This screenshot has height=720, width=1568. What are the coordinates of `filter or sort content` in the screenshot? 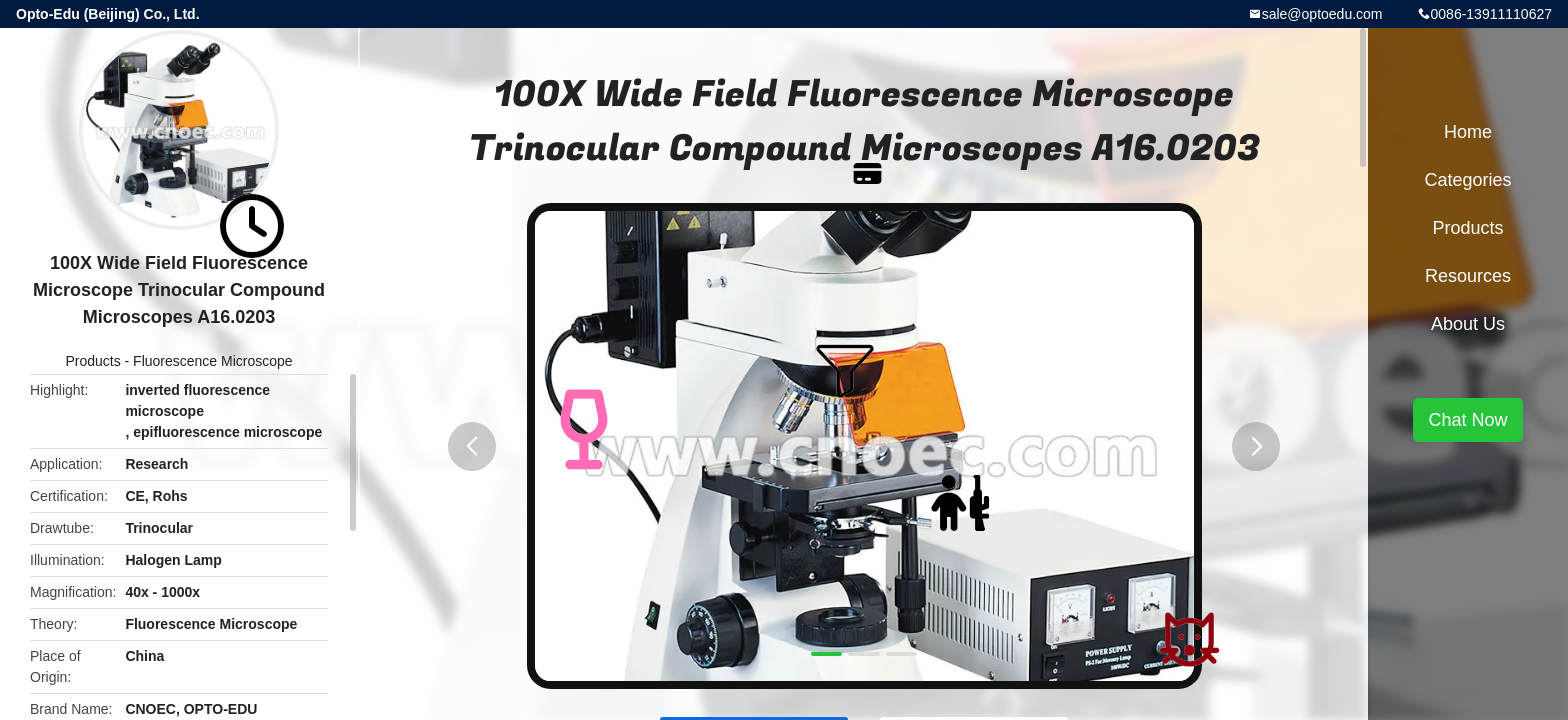 It's located at (845, 369).